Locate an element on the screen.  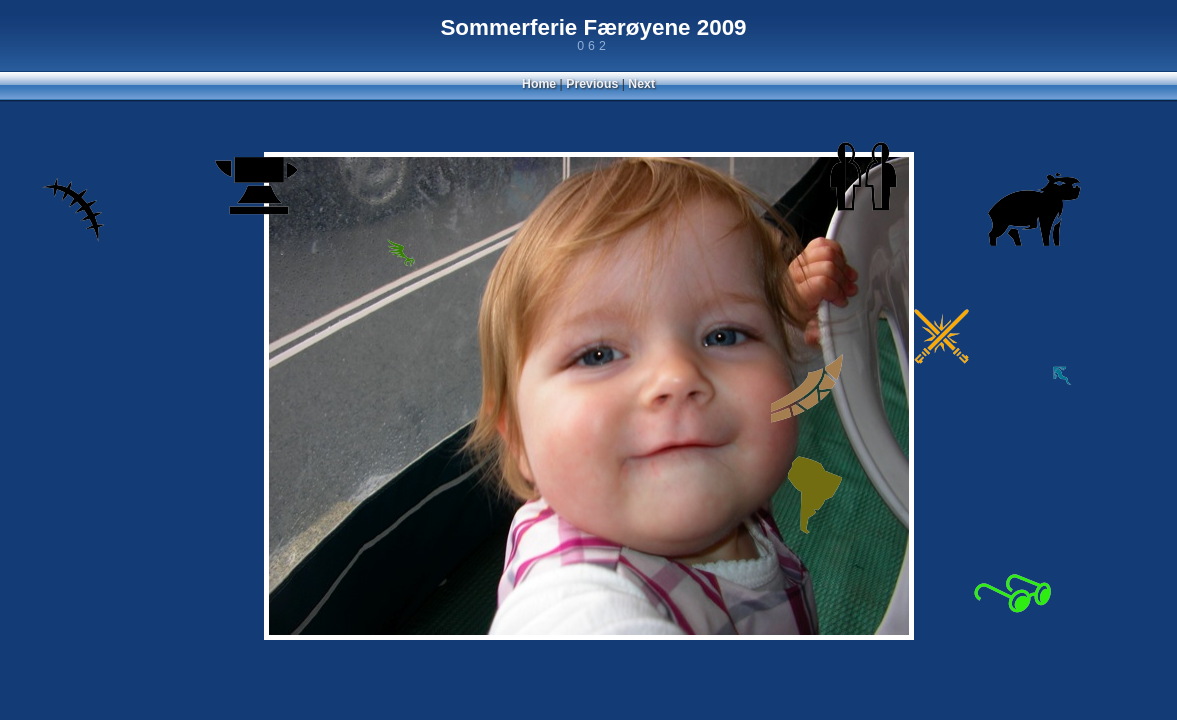
toggle between two modes or perspectives is located at coordinates (863, 176).